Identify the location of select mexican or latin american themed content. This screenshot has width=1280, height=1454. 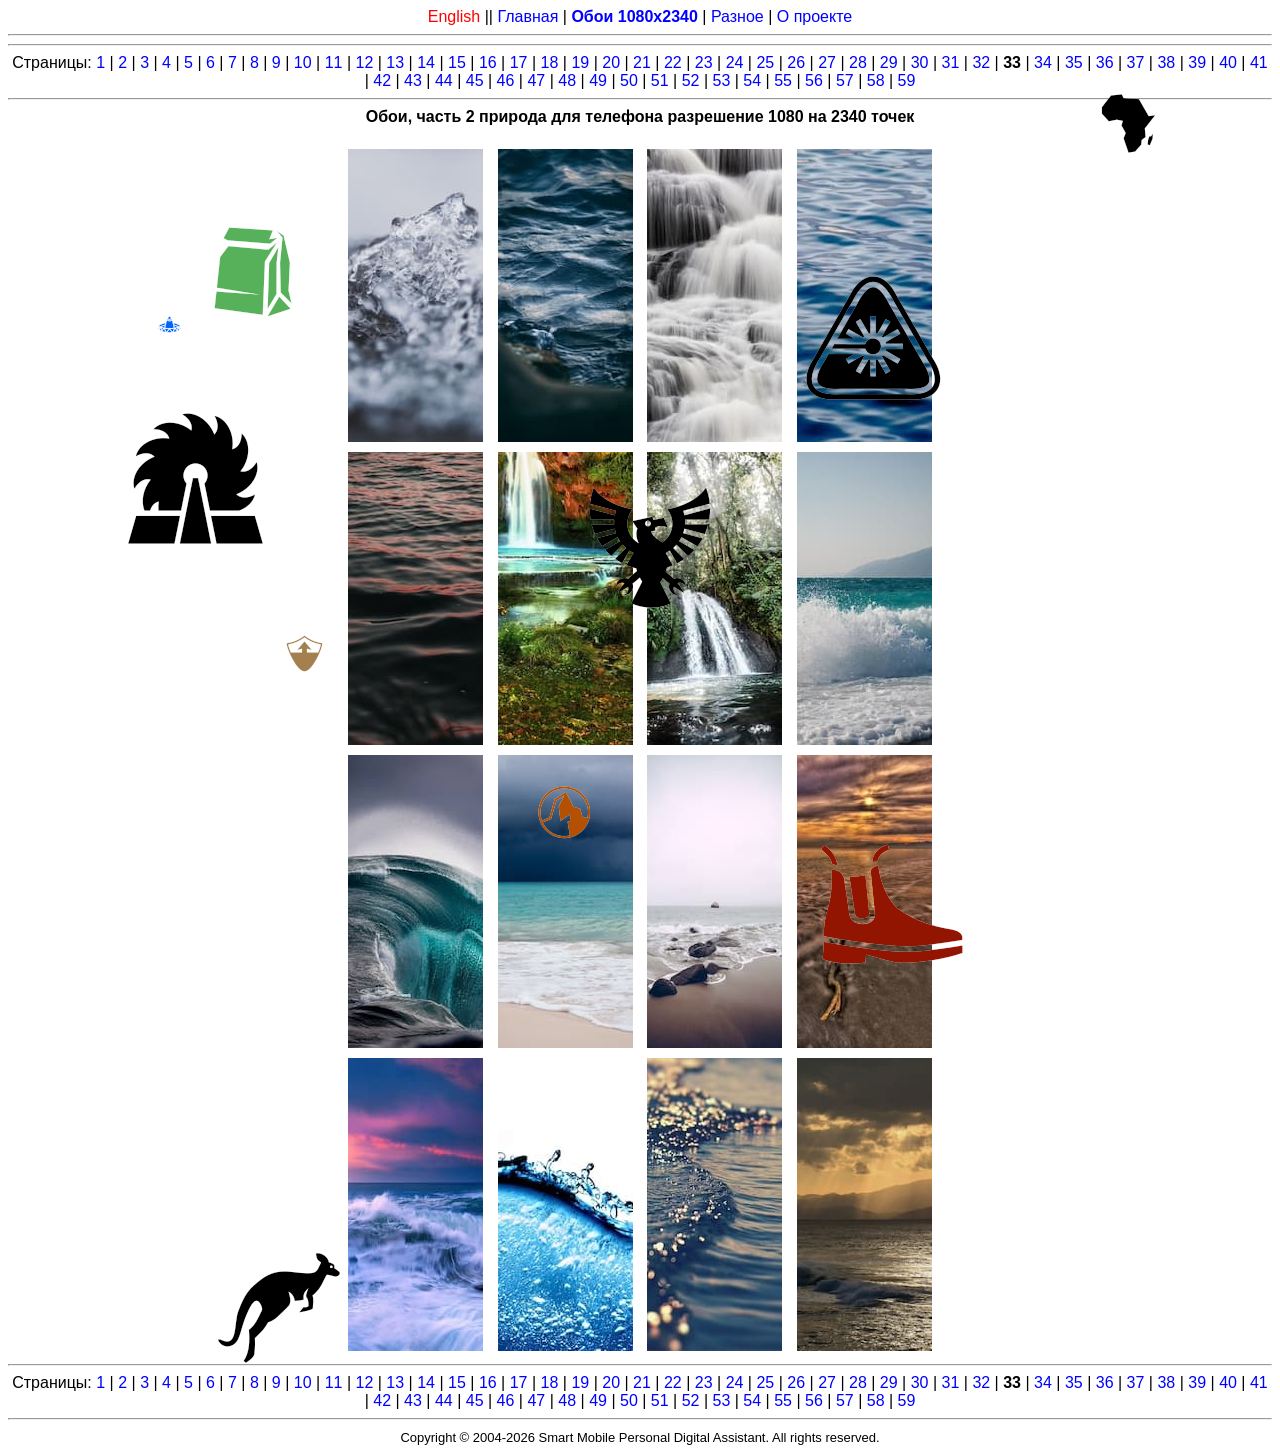
(169, 324).